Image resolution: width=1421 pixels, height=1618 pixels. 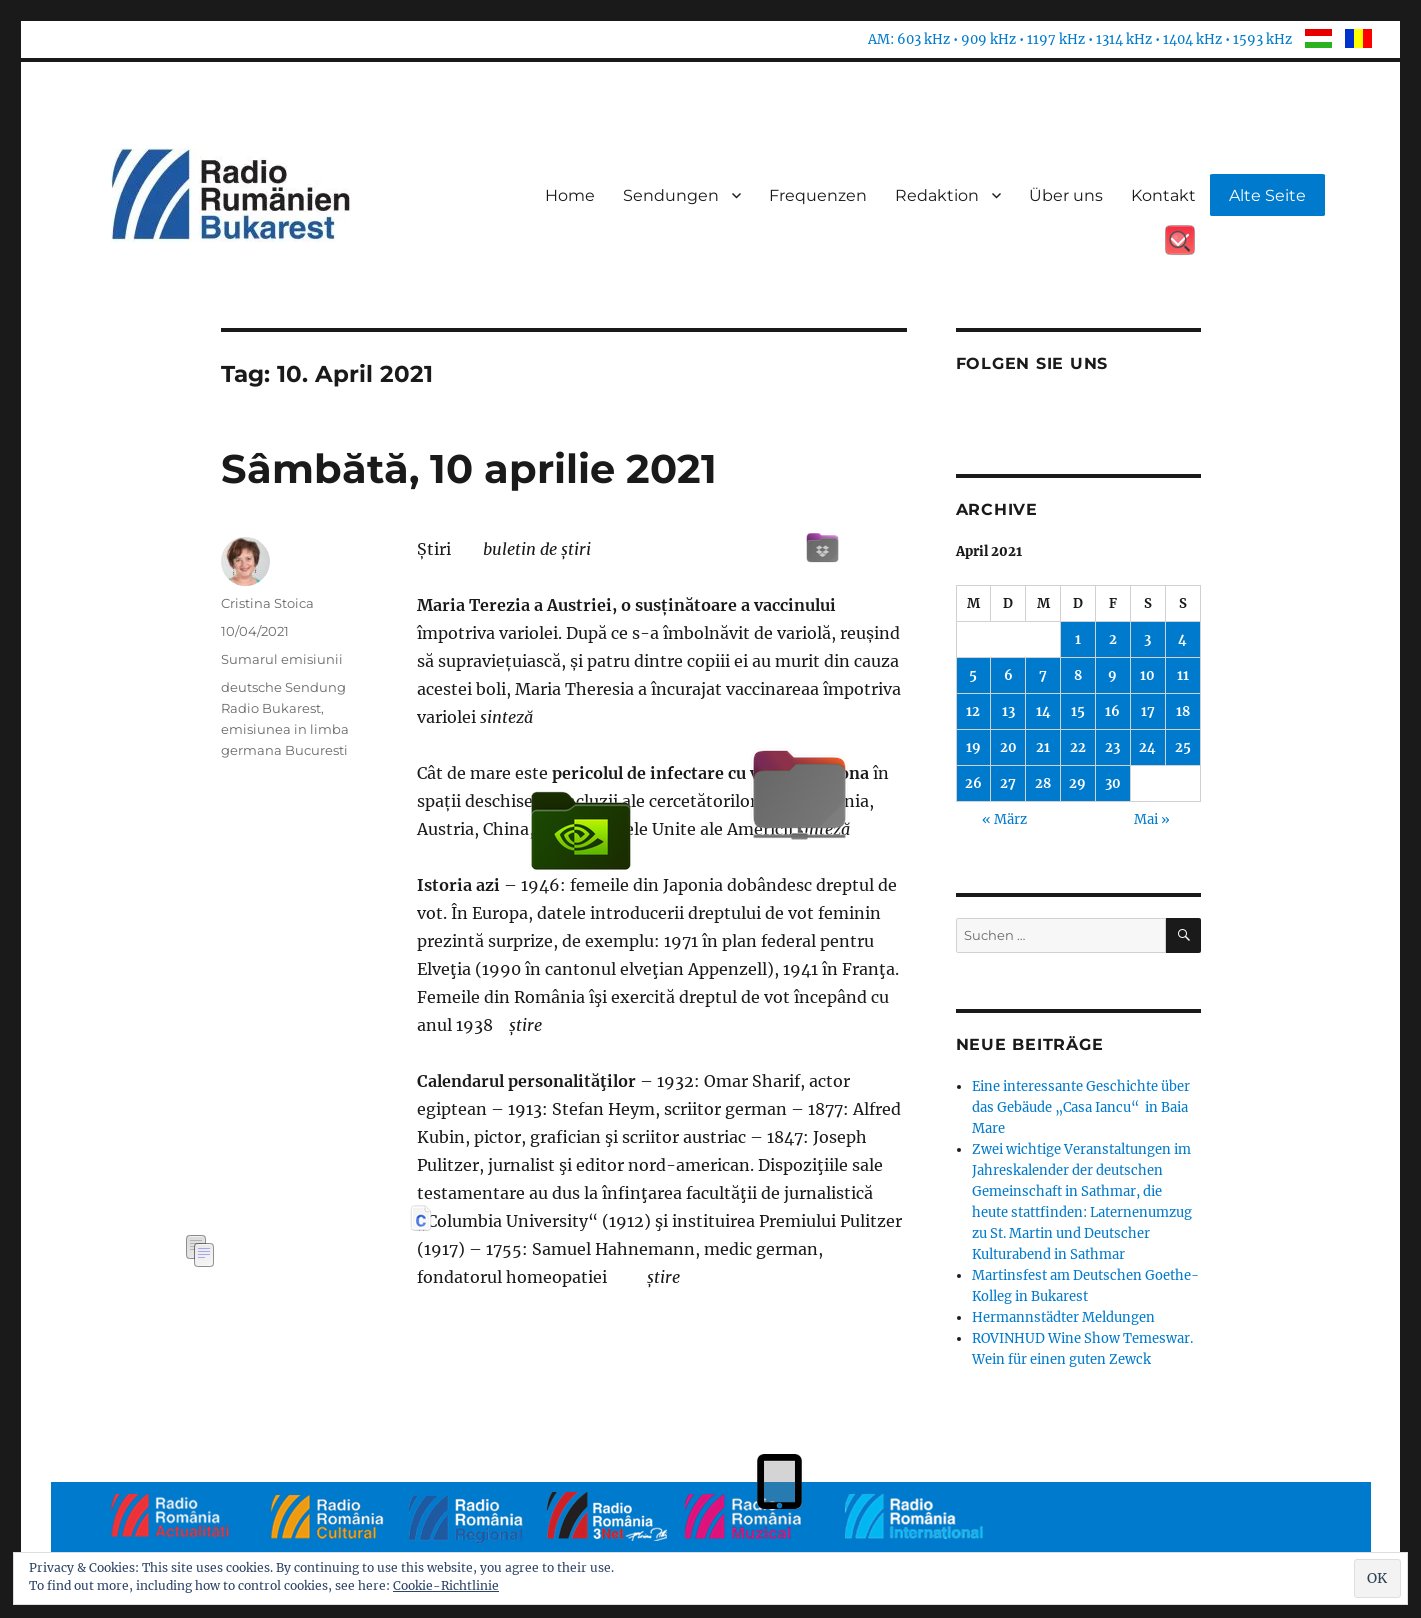 I want to click on open dropbox synced folder, so click(x=822, y=547).